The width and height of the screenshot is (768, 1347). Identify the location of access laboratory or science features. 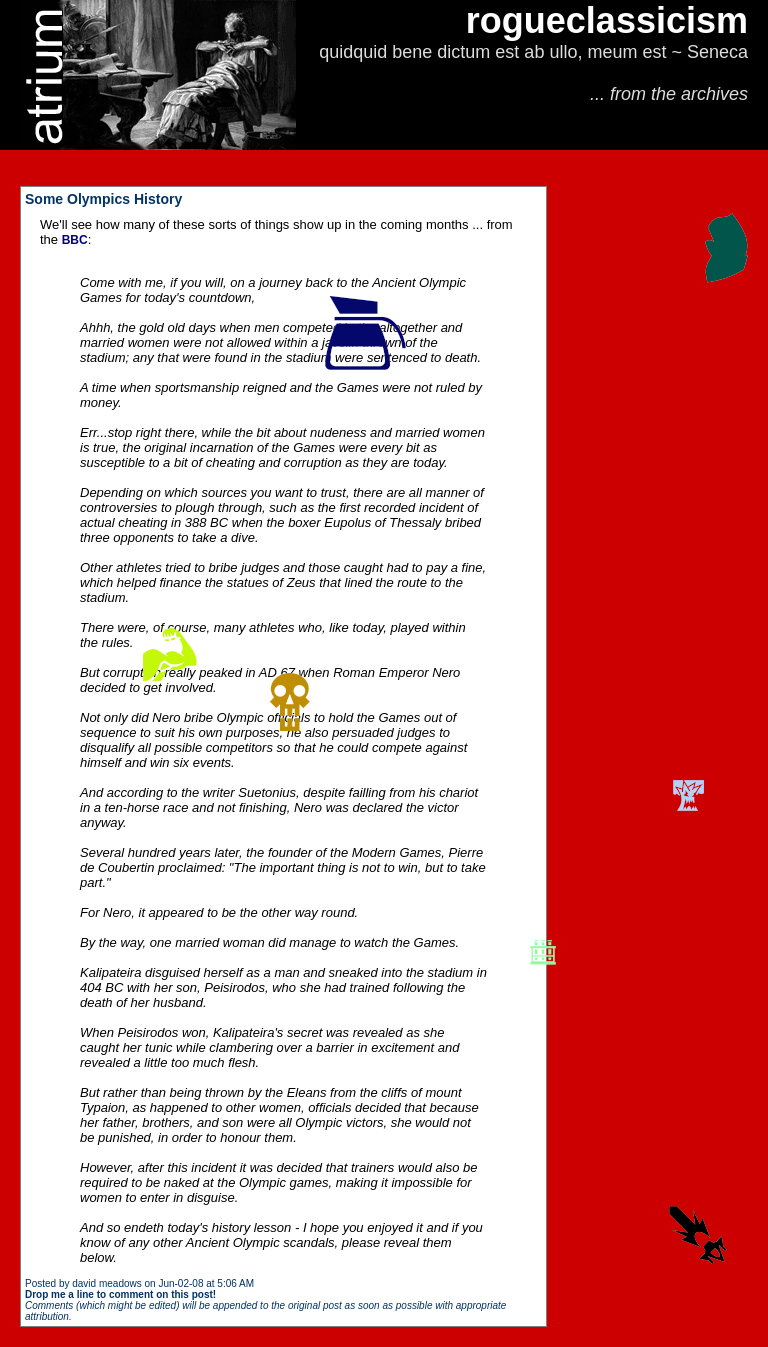
(543, 952).